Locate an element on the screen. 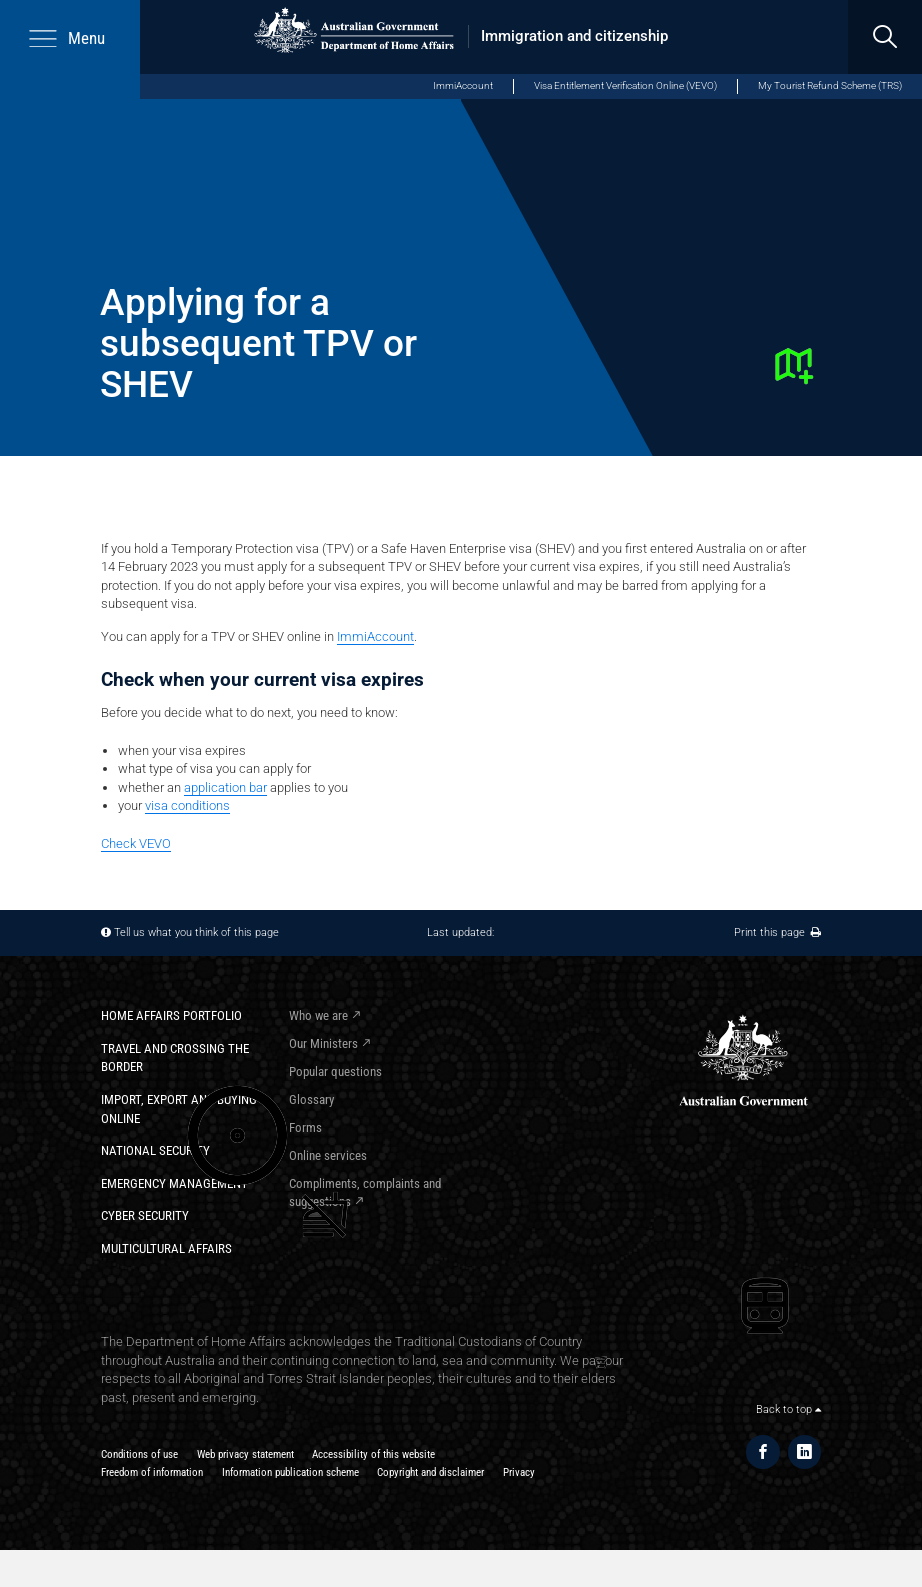 The width and height of the screenshot is (922, 1587). access ski lift or cable car information is located at coordinates (601, 1363).